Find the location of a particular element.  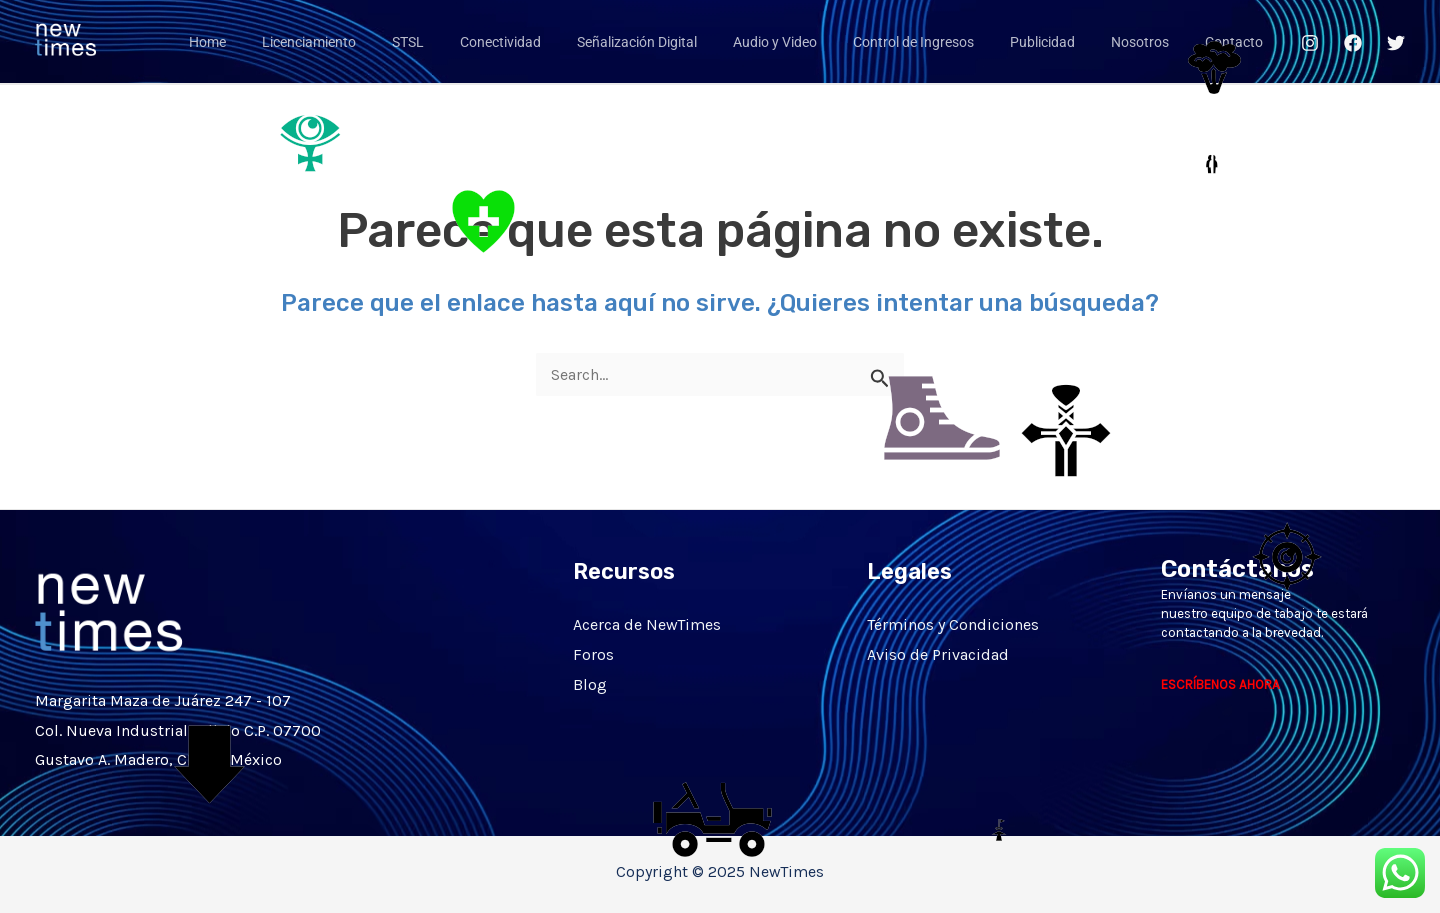

select a sword or melee weapon in a game inventory is located at coordinates (1066, 430).